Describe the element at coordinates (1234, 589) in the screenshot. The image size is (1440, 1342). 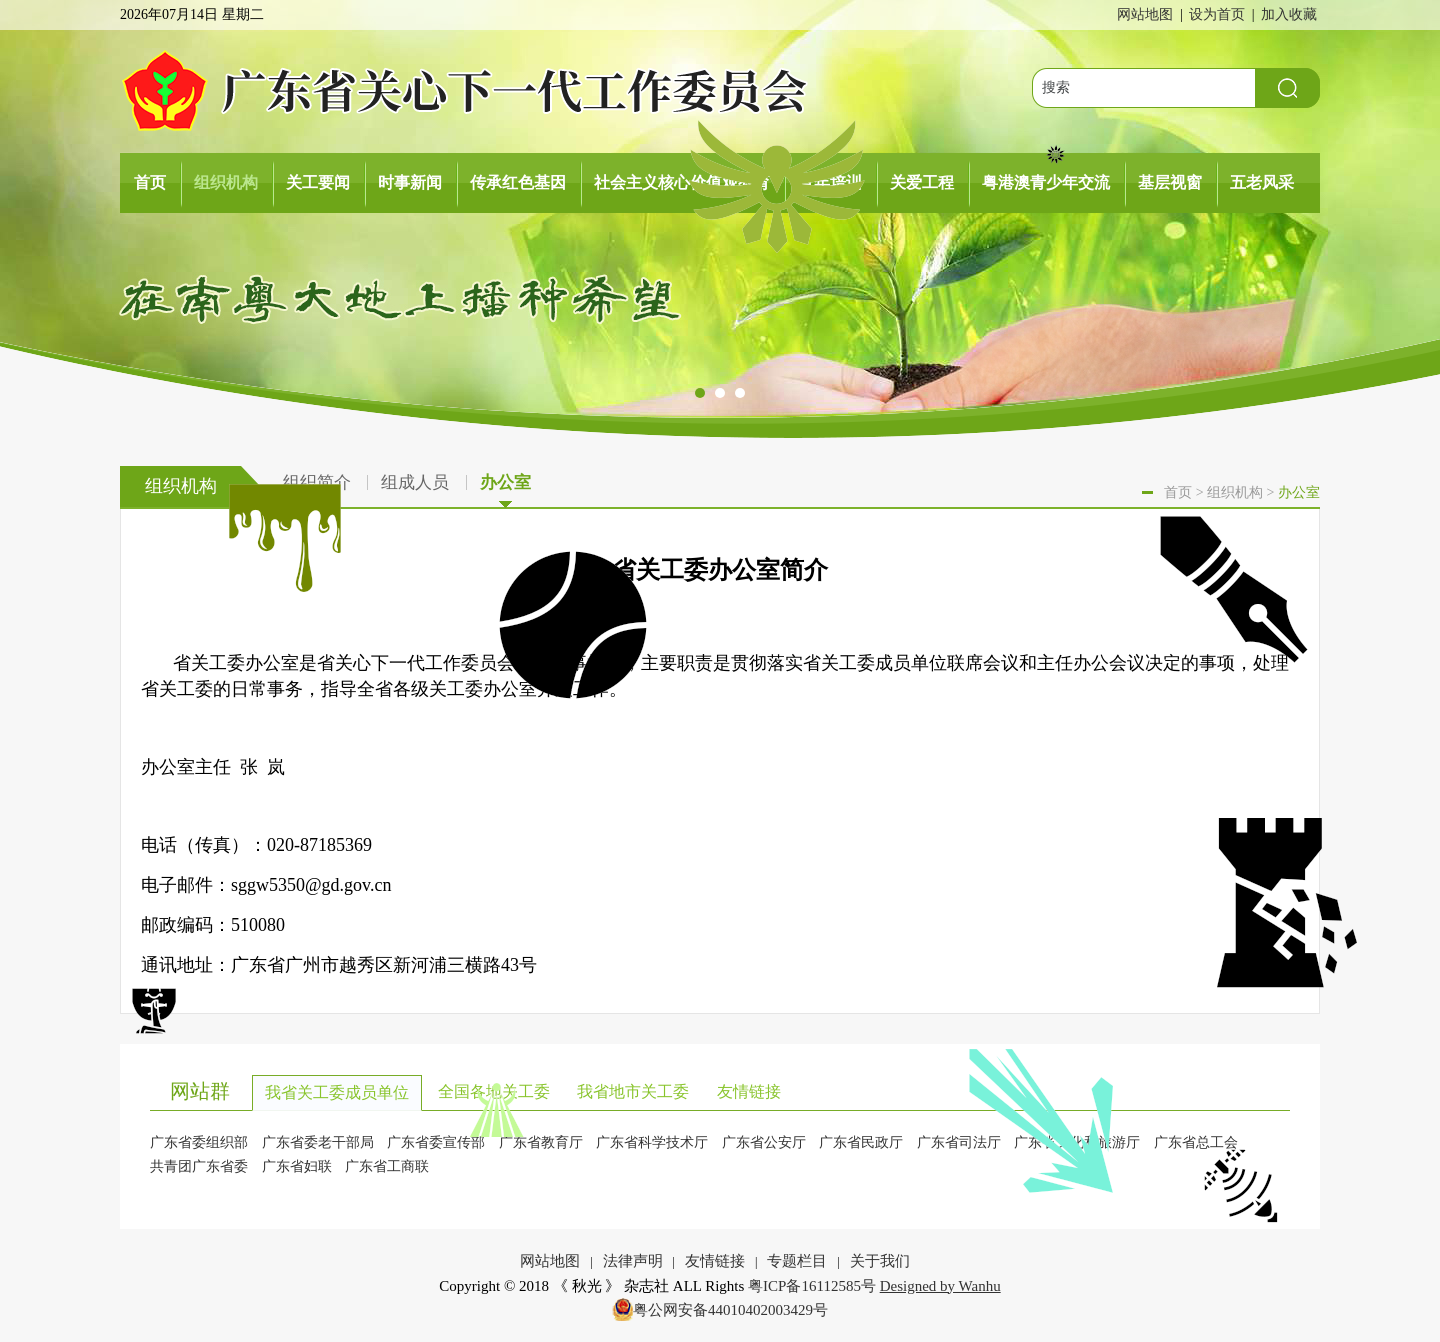
I see `compose a new document or note` at that location.